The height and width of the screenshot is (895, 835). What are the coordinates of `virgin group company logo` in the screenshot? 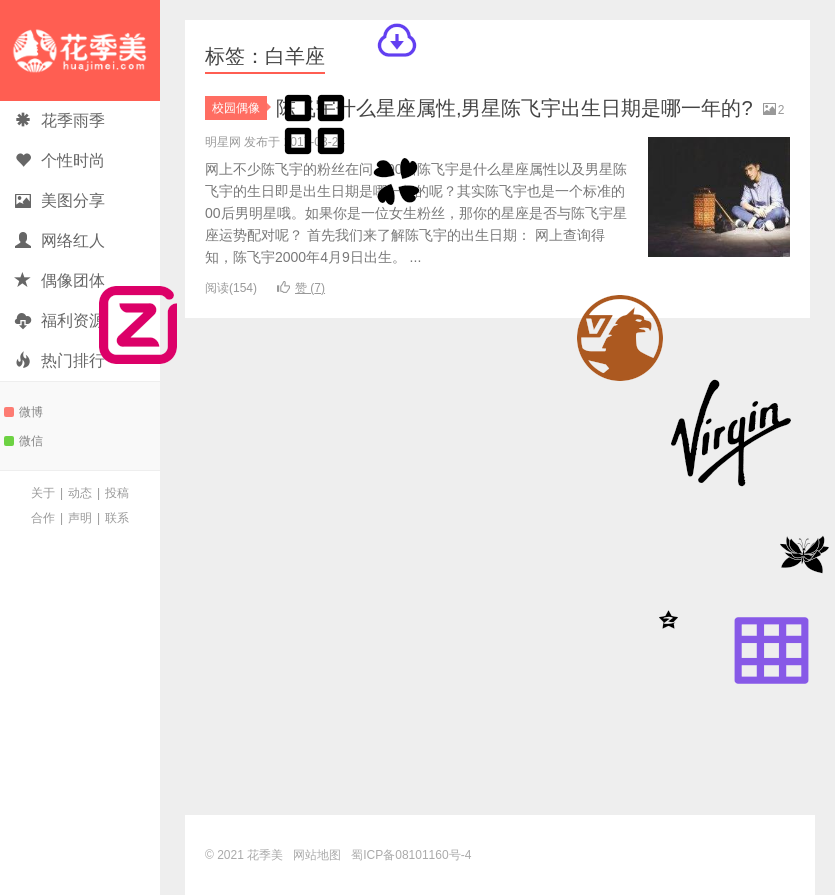 It's located at (731, 433).